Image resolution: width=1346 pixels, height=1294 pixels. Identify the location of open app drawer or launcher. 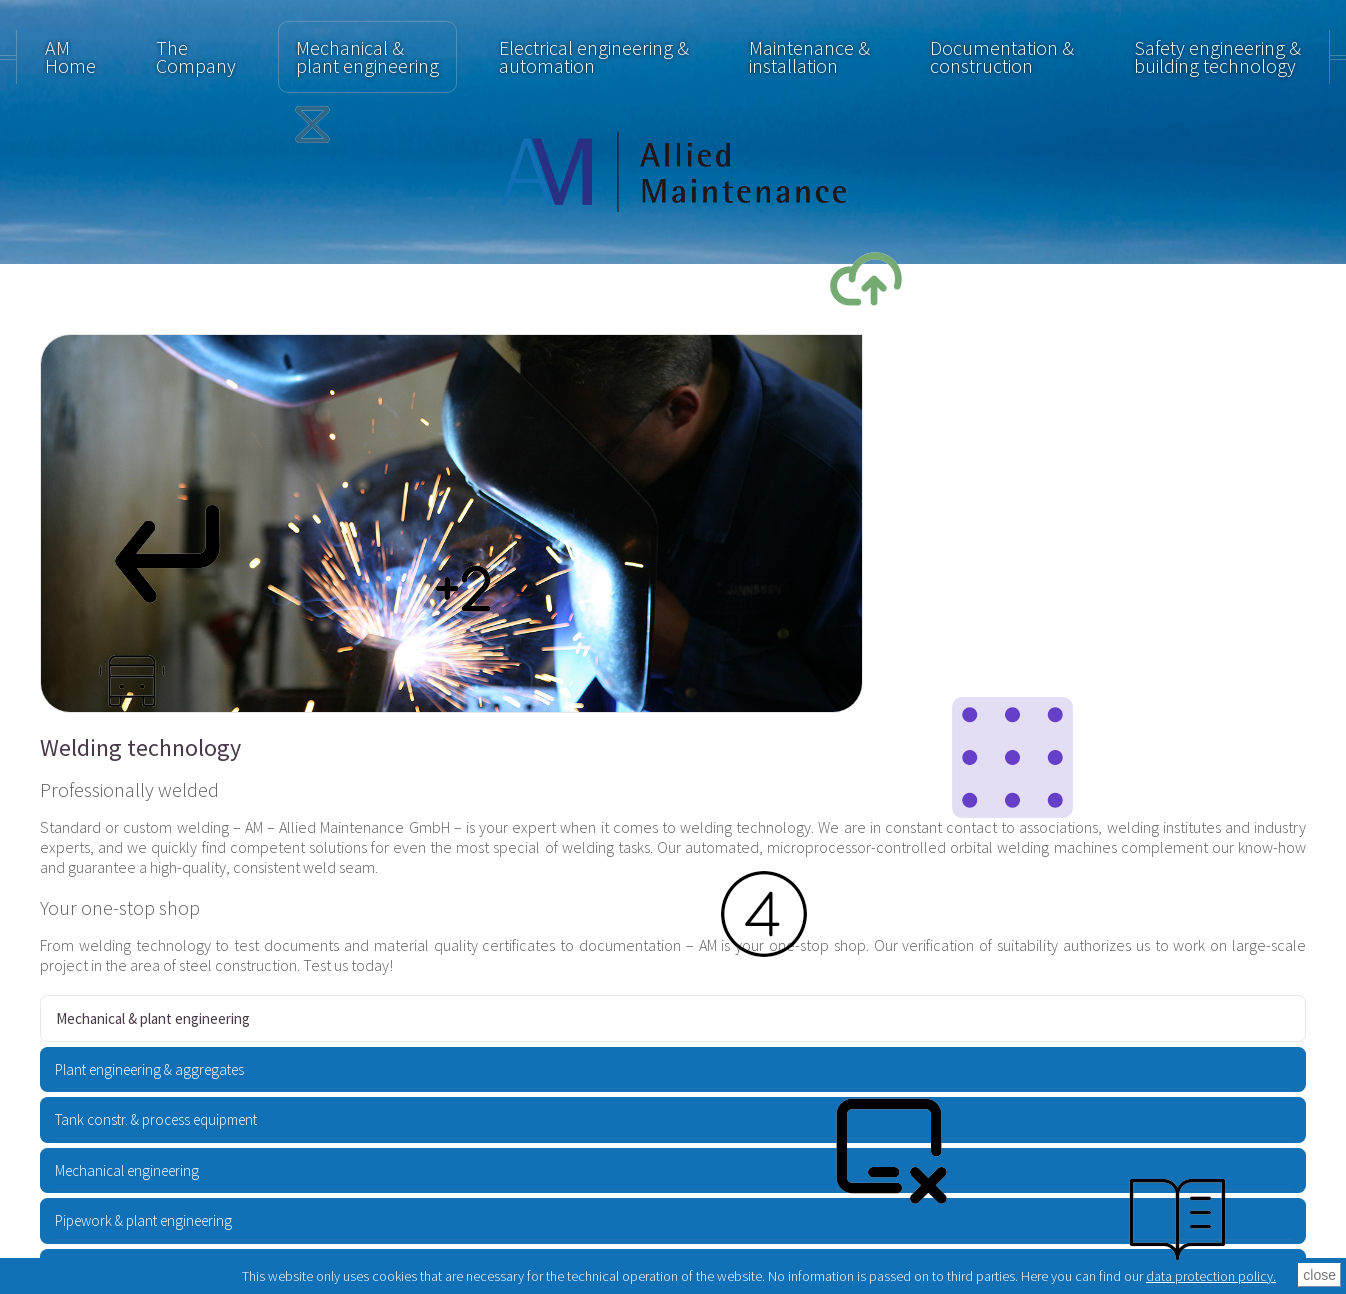
(1012, 757).